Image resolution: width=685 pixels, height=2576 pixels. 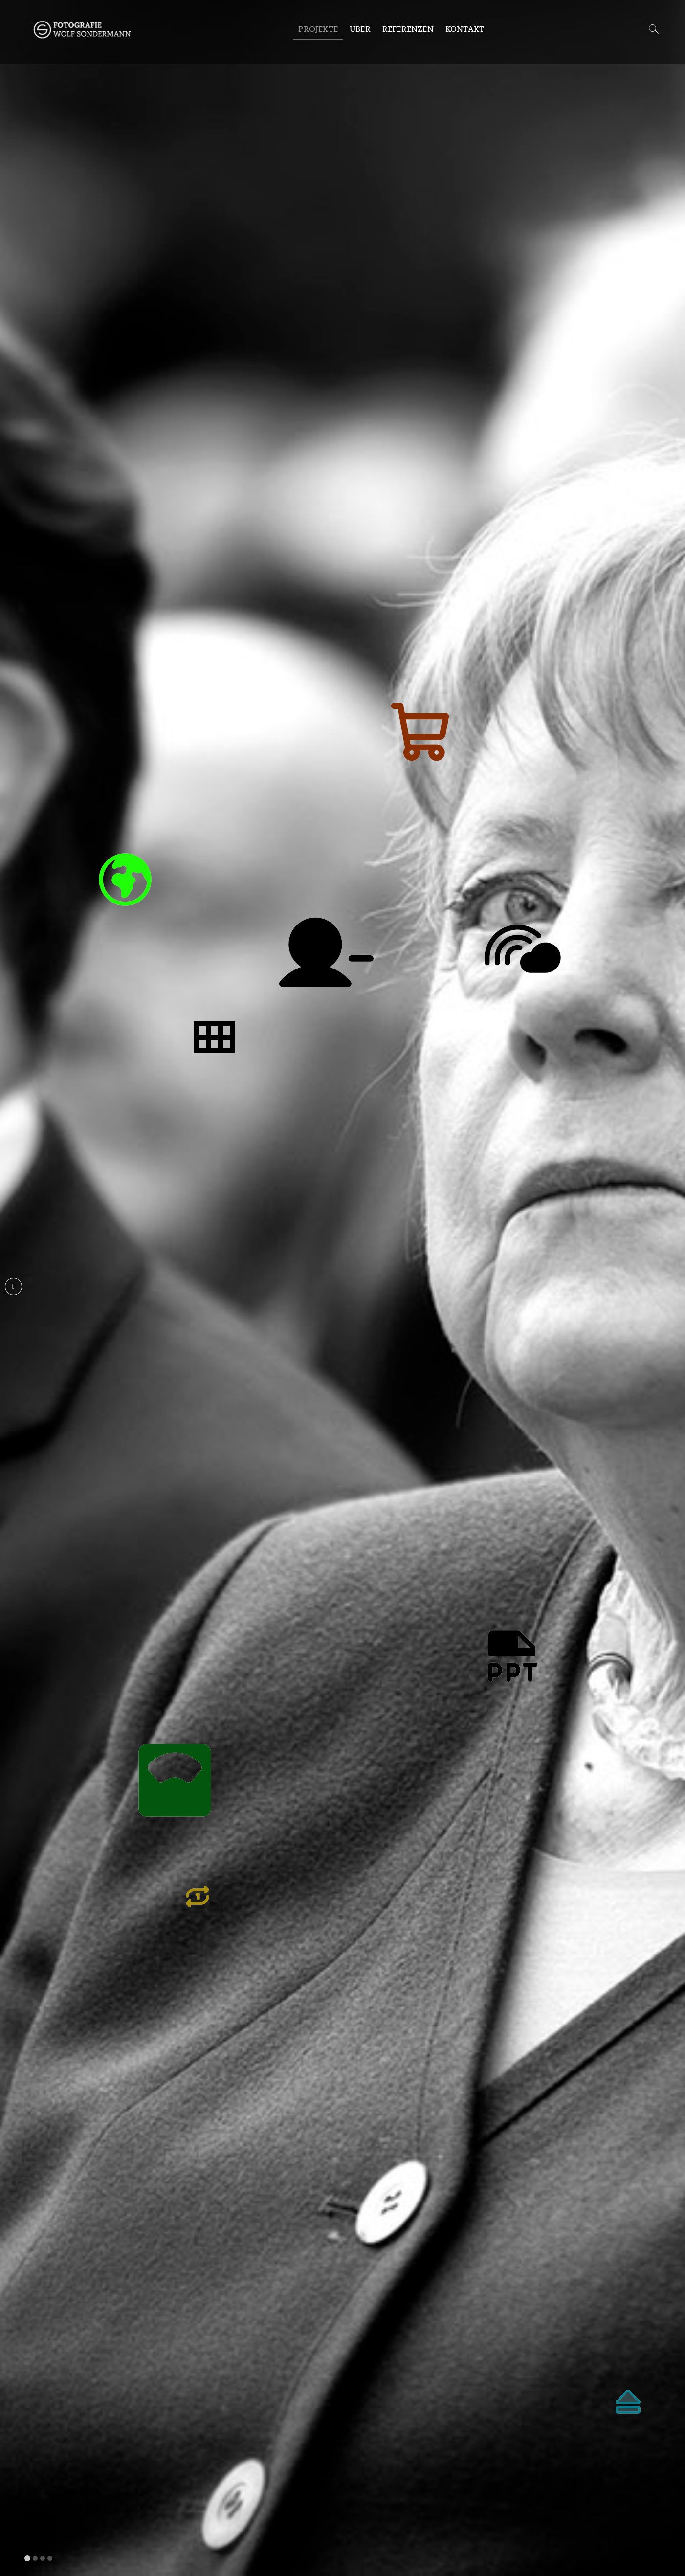 What do you see at coordinates (175, 1780) in the screenshot?
I see `view weight or measurement data` at bounding box center [175, 1780].